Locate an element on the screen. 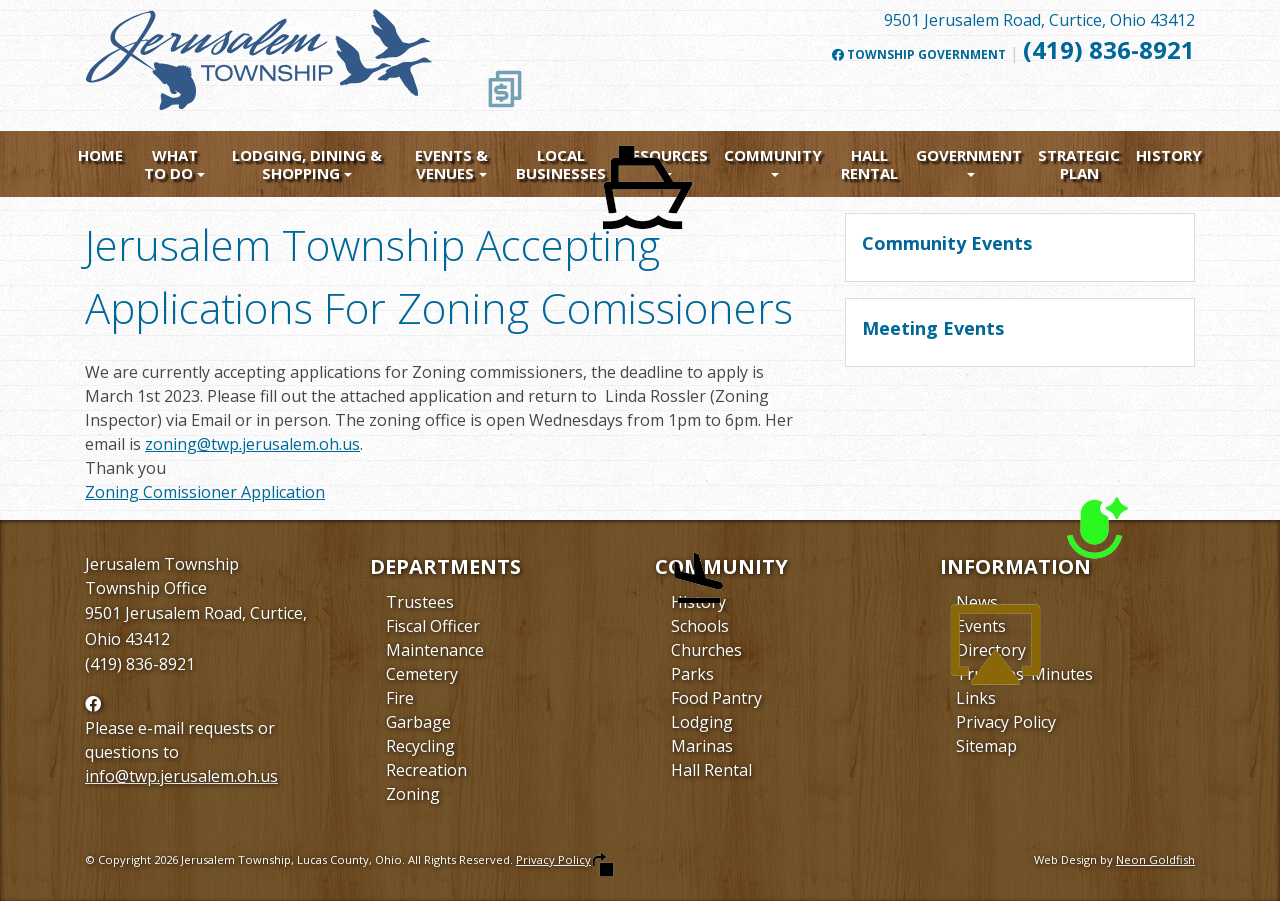  activate ai voice assistant is located at coordinates (1094, 530).